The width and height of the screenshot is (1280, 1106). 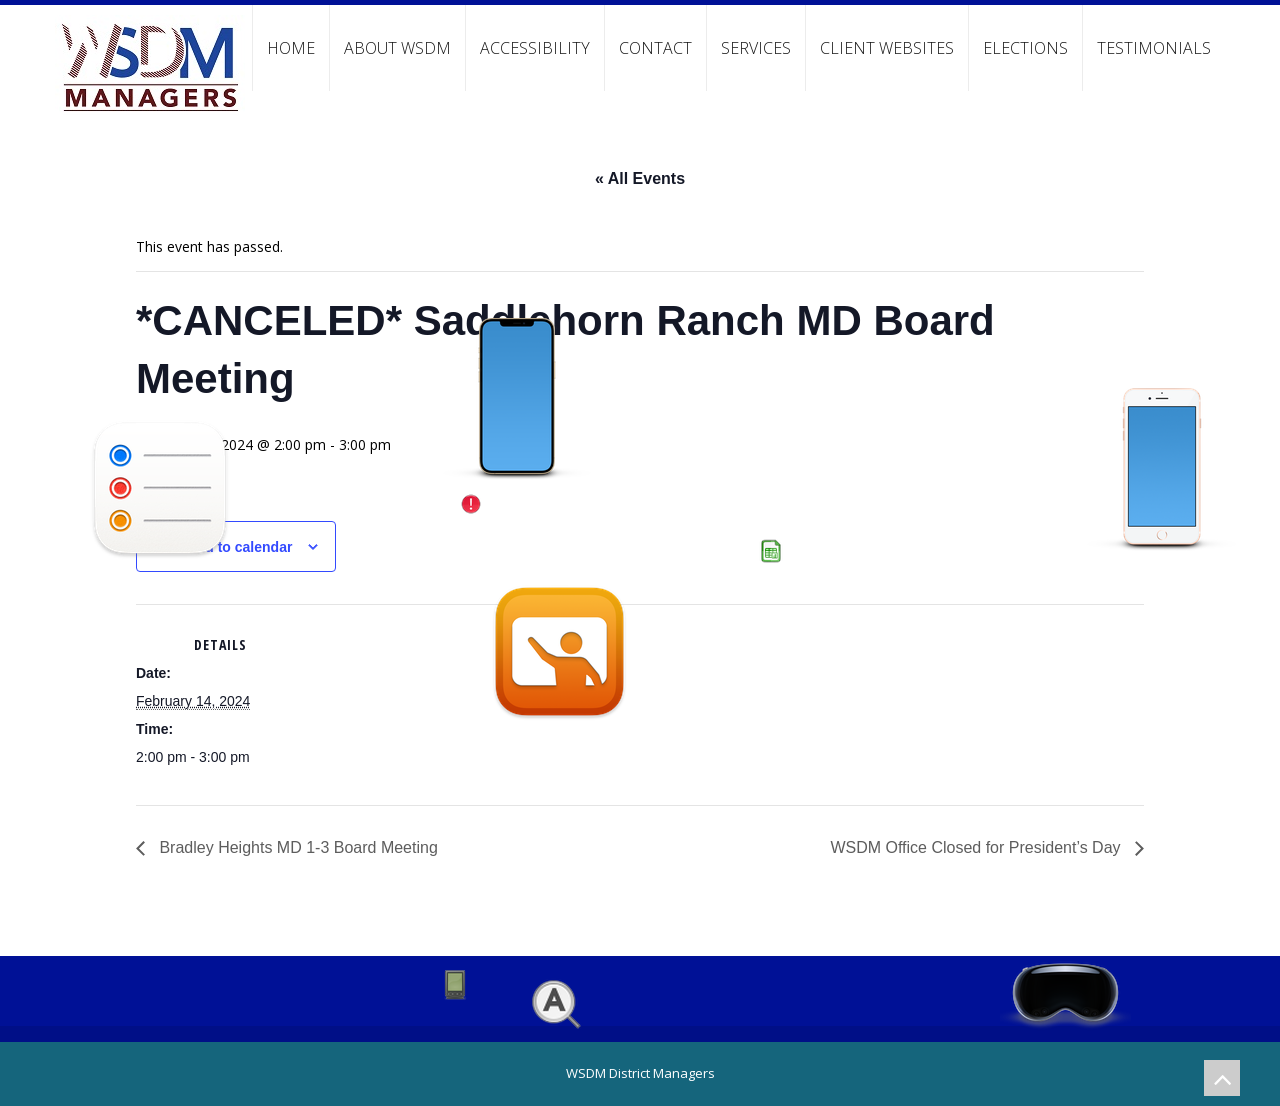 I want to click on connect or manage an iPhone device, so click(x=1162, y=469).